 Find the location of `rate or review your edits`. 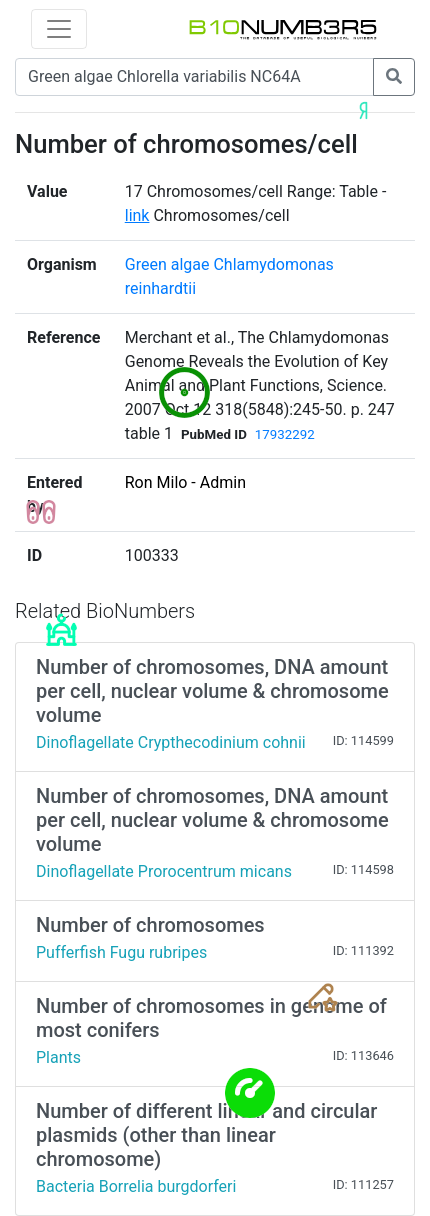

rate or review your edits is located at coordinates (321, 995).